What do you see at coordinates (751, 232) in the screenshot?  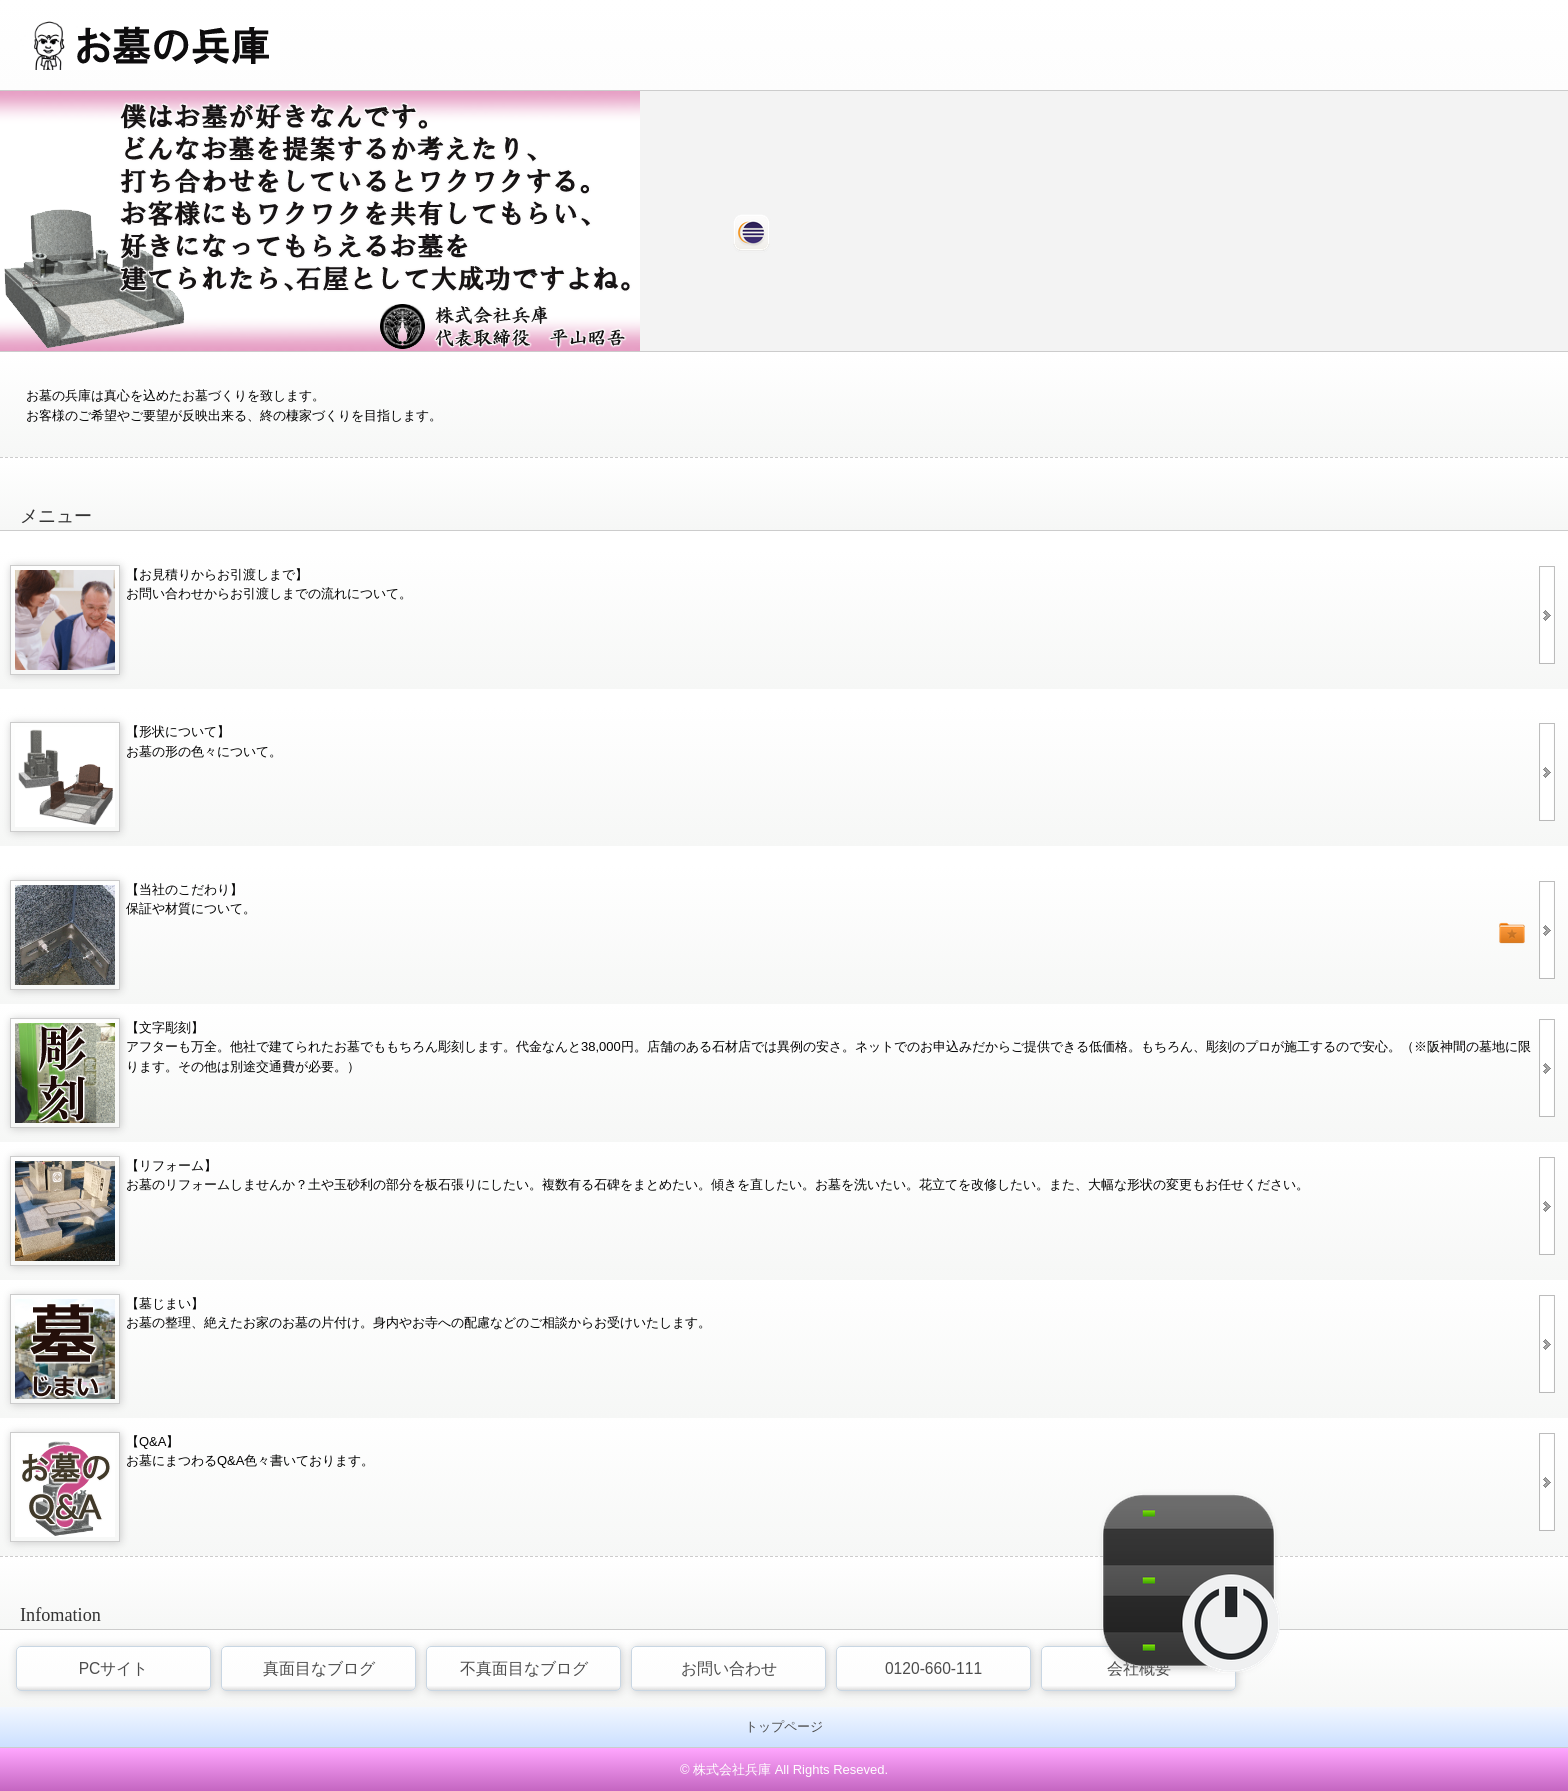 I see `open eclipse IDE` at bounding box center [751, 232].